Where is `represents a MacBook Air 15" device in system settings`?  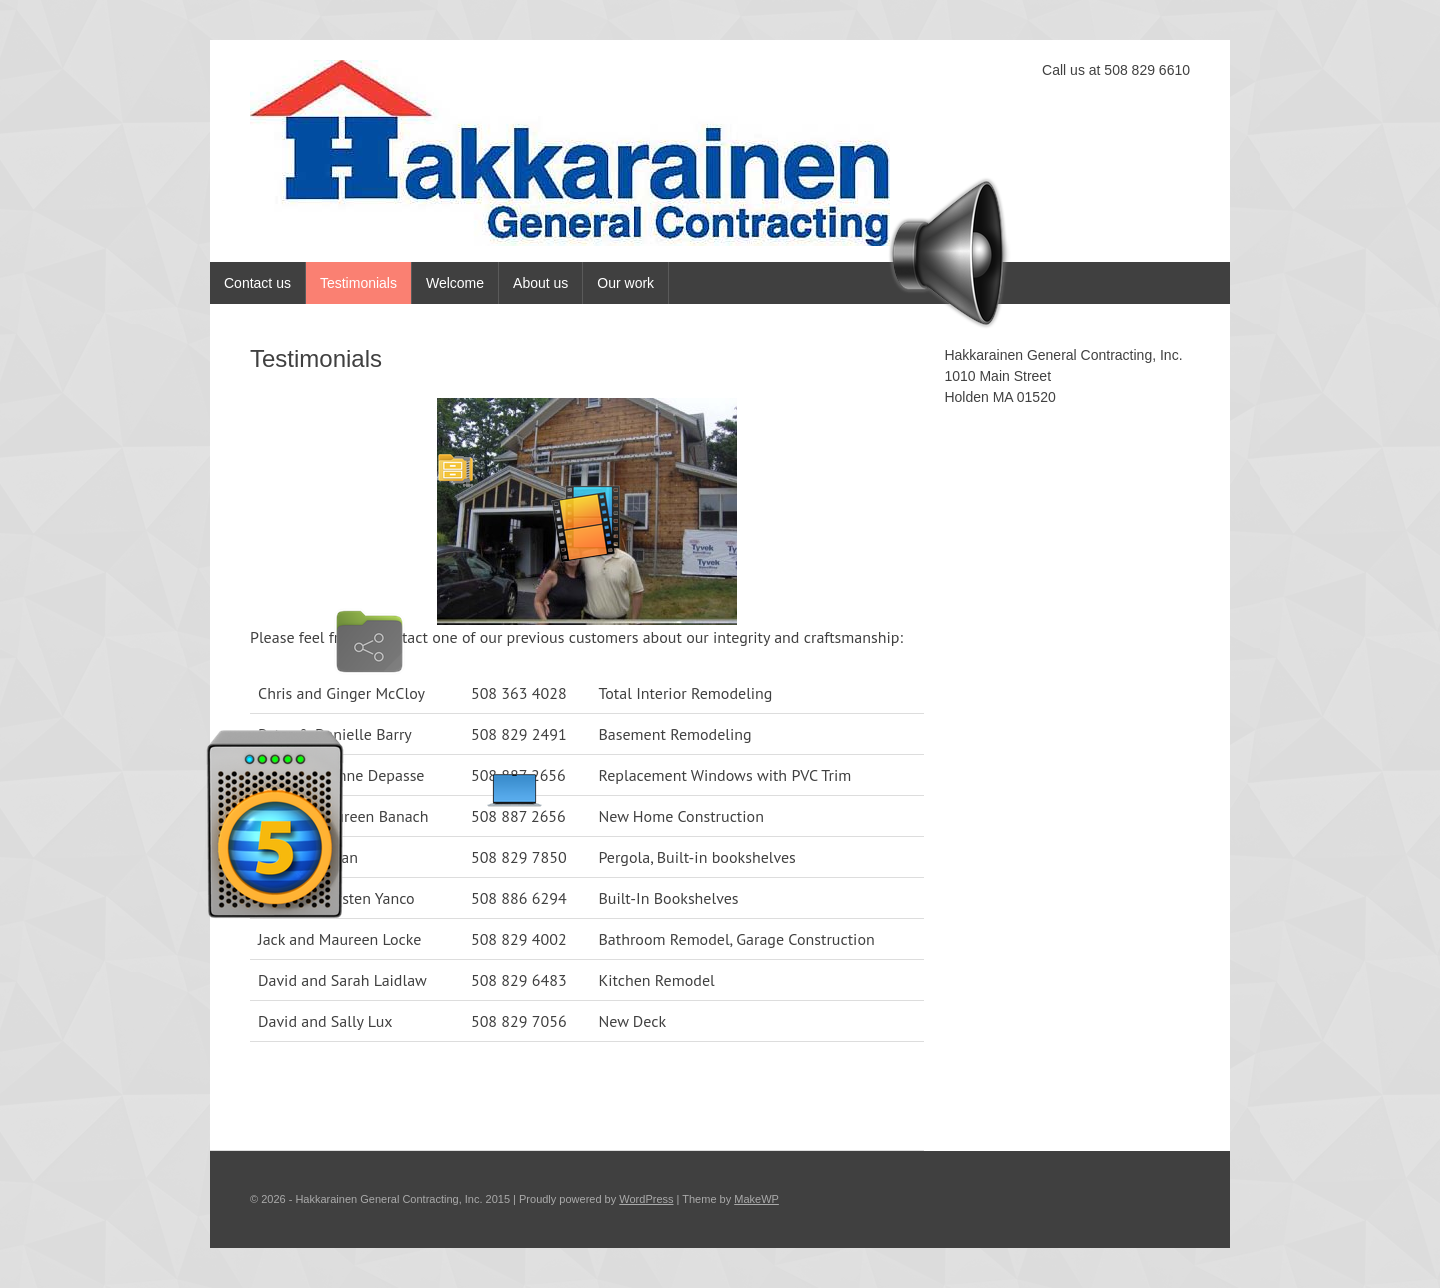 represents a MacBook Air 15" device in system settings is located at coordinates (514, 787).